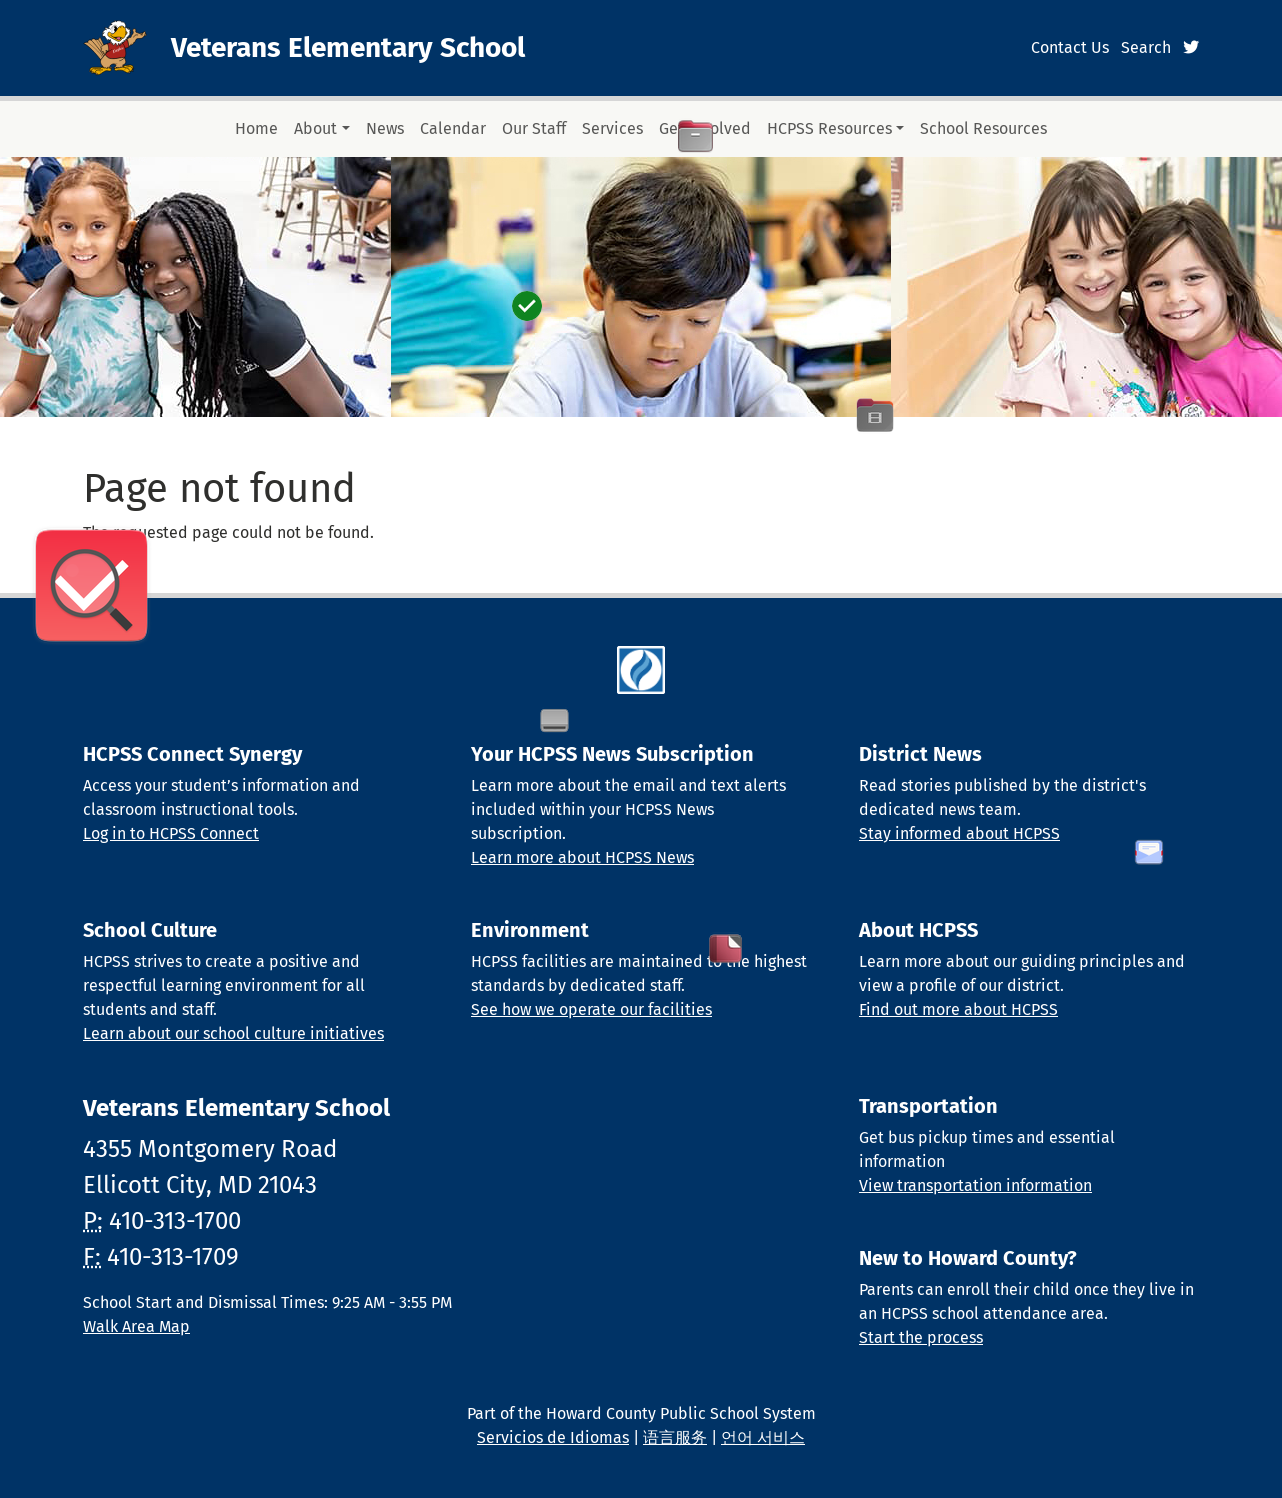  I want to click on change desktop wallpaper settings, so click(725, 947).